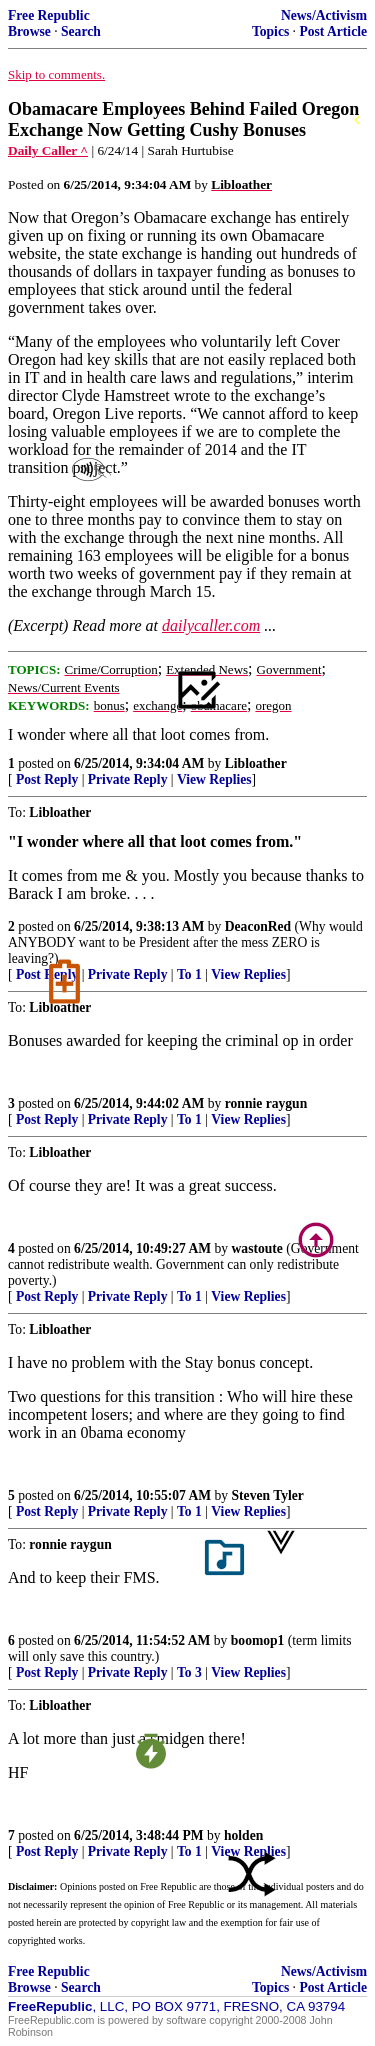  I want to click on vue.js framework logo, so click(281, 1542).